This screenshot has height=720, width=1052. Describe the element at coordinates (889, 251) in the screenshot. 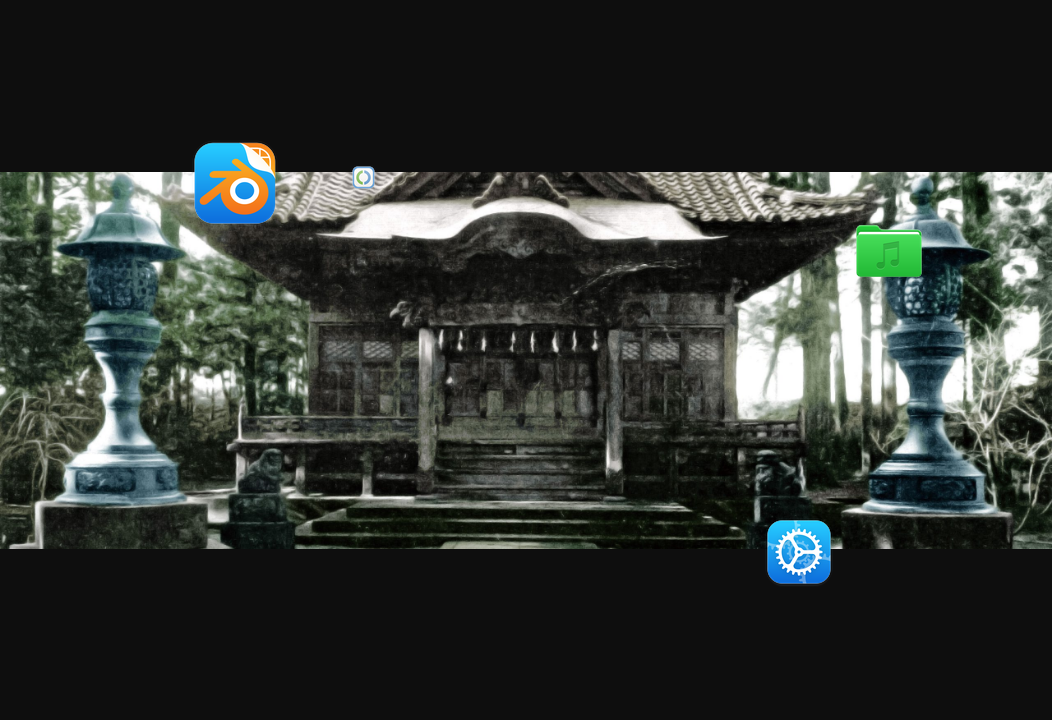

I see `open your music files folder` at that location.